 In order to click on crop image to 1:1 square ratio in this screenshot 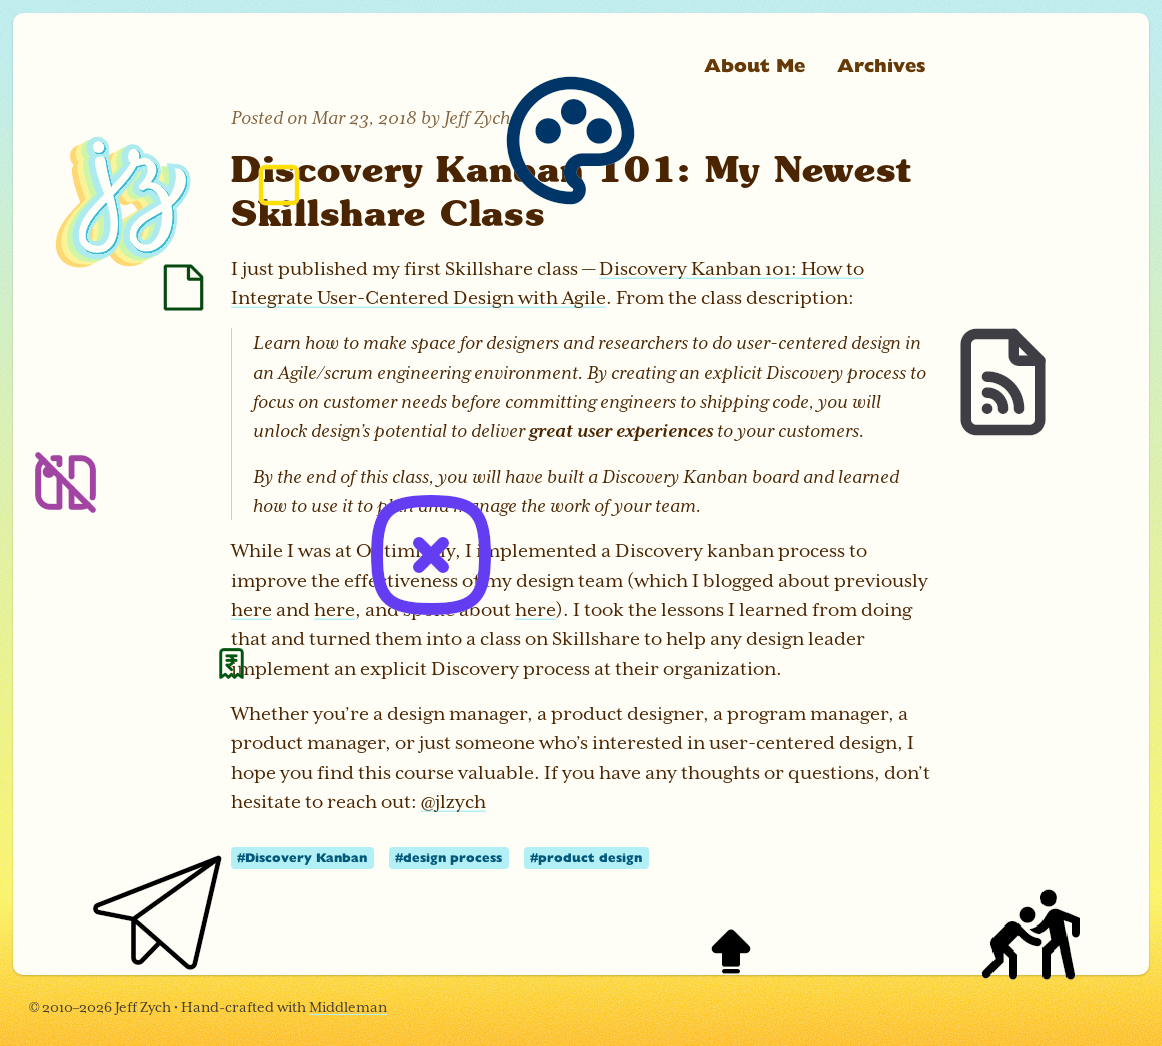, I will do `click(279, 185)`.